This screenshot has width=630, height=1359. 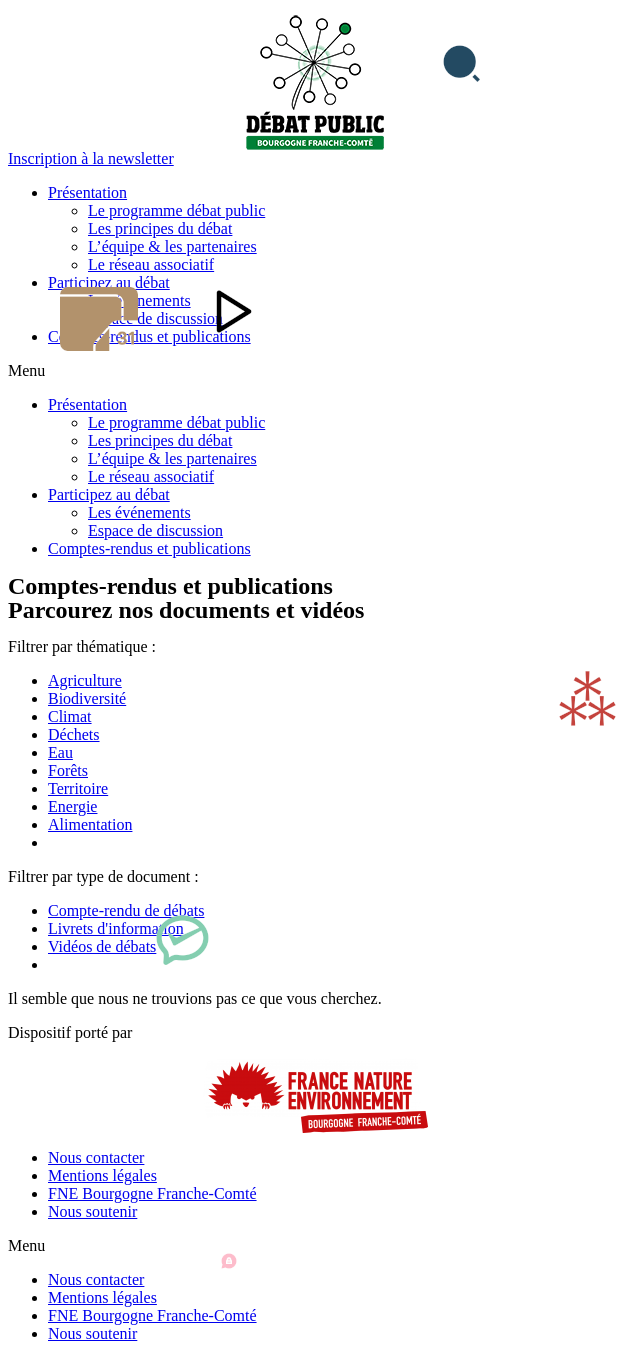 What do you see at coordinates (229, 1261) in the screenshot?
I see `start a private or encrypted conversation` at bounding box center [229, 1261].